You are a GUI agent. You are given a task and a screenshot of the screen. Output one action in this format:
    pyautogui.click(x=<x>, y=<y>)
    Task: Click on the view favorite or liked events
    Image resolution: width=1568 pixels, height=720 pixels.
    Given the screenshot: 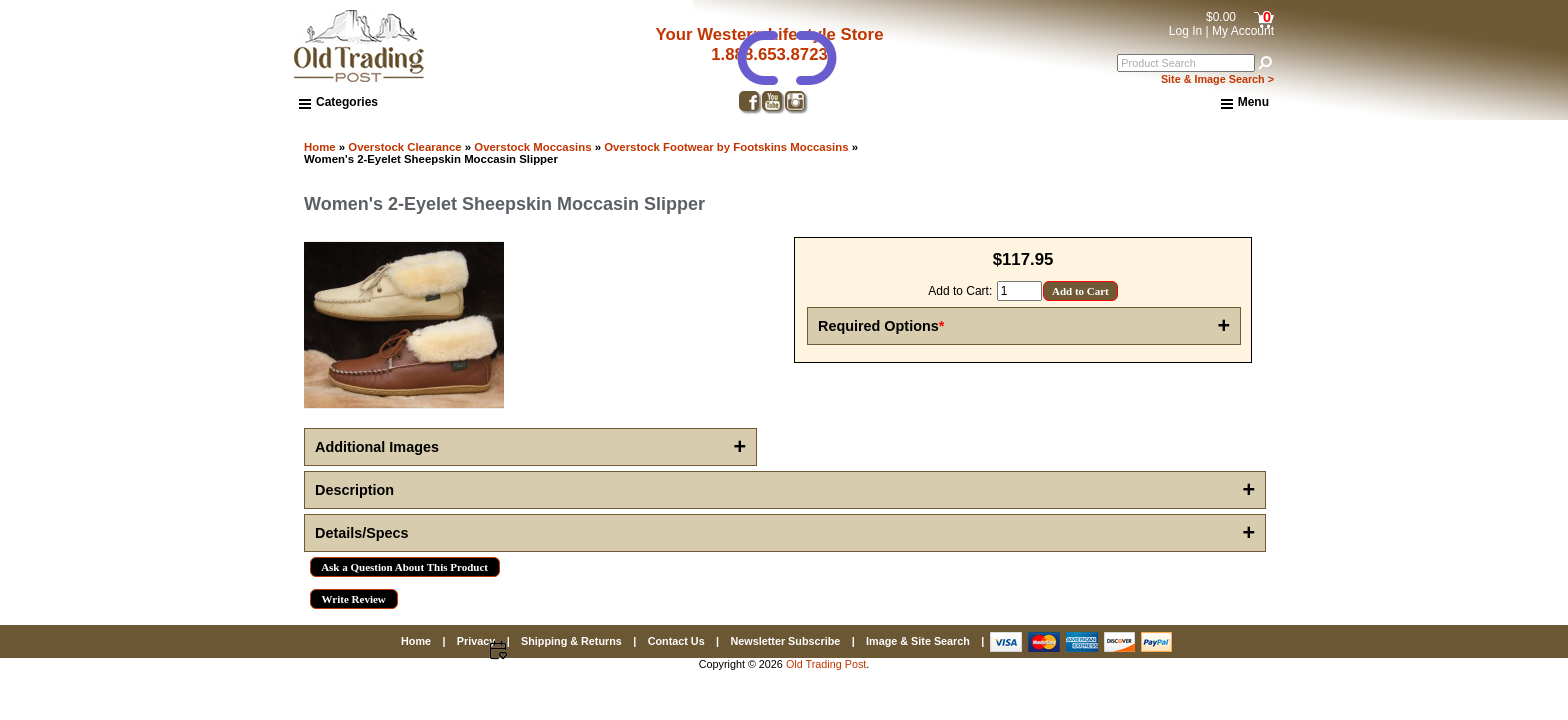 What is the action you would take?
    pyautogui.click(x=498, y=650)
    